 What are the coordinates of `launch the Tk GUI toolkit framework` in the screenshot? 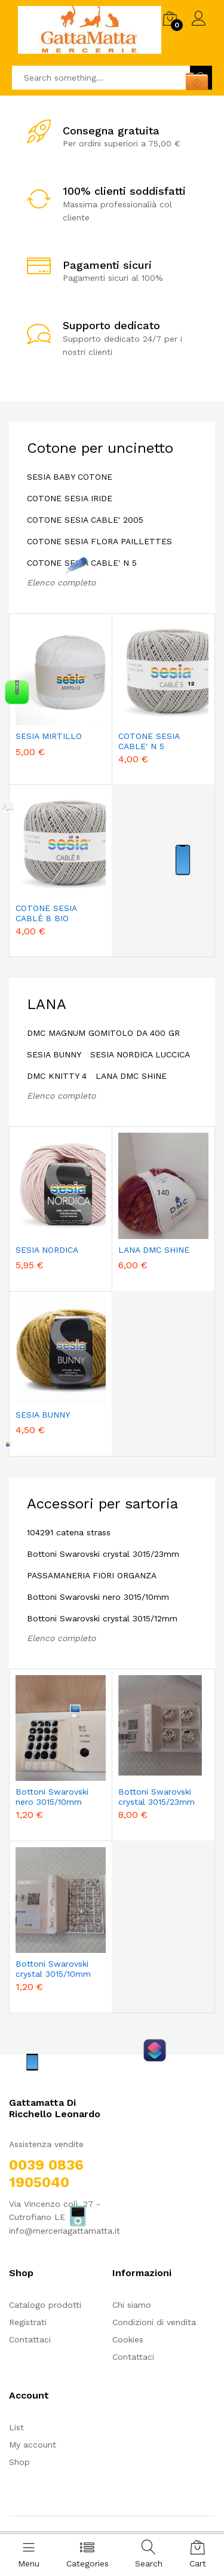 It's located at (76, 565).